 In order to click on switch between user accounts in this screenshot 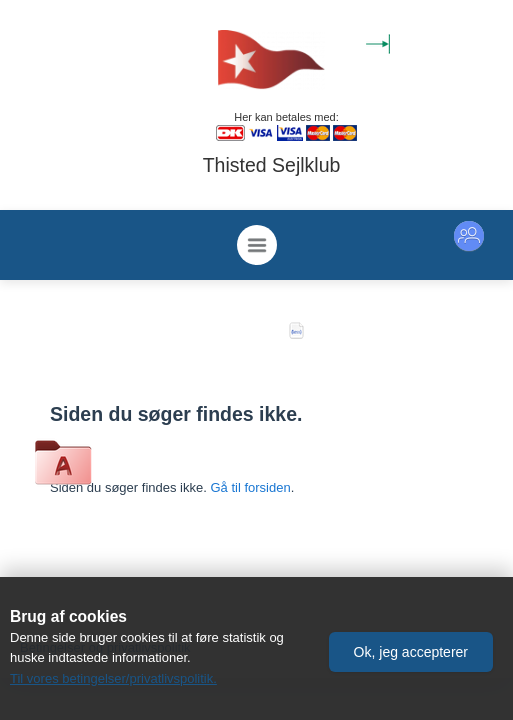, I will do `click(469, 236)`.